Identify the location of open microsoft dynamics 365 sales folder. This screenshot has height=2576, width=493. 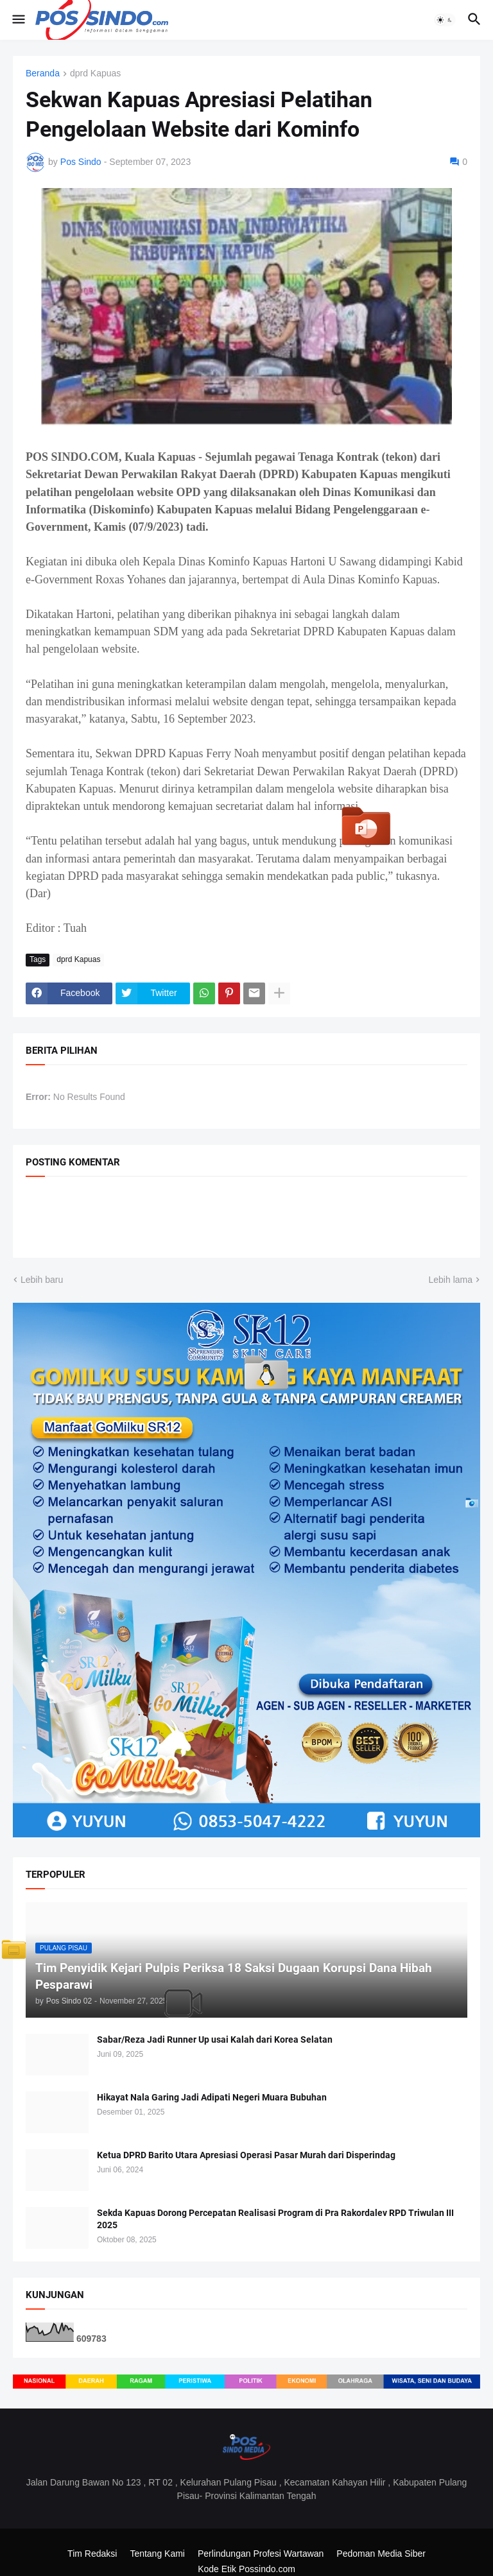
(472, 1503).